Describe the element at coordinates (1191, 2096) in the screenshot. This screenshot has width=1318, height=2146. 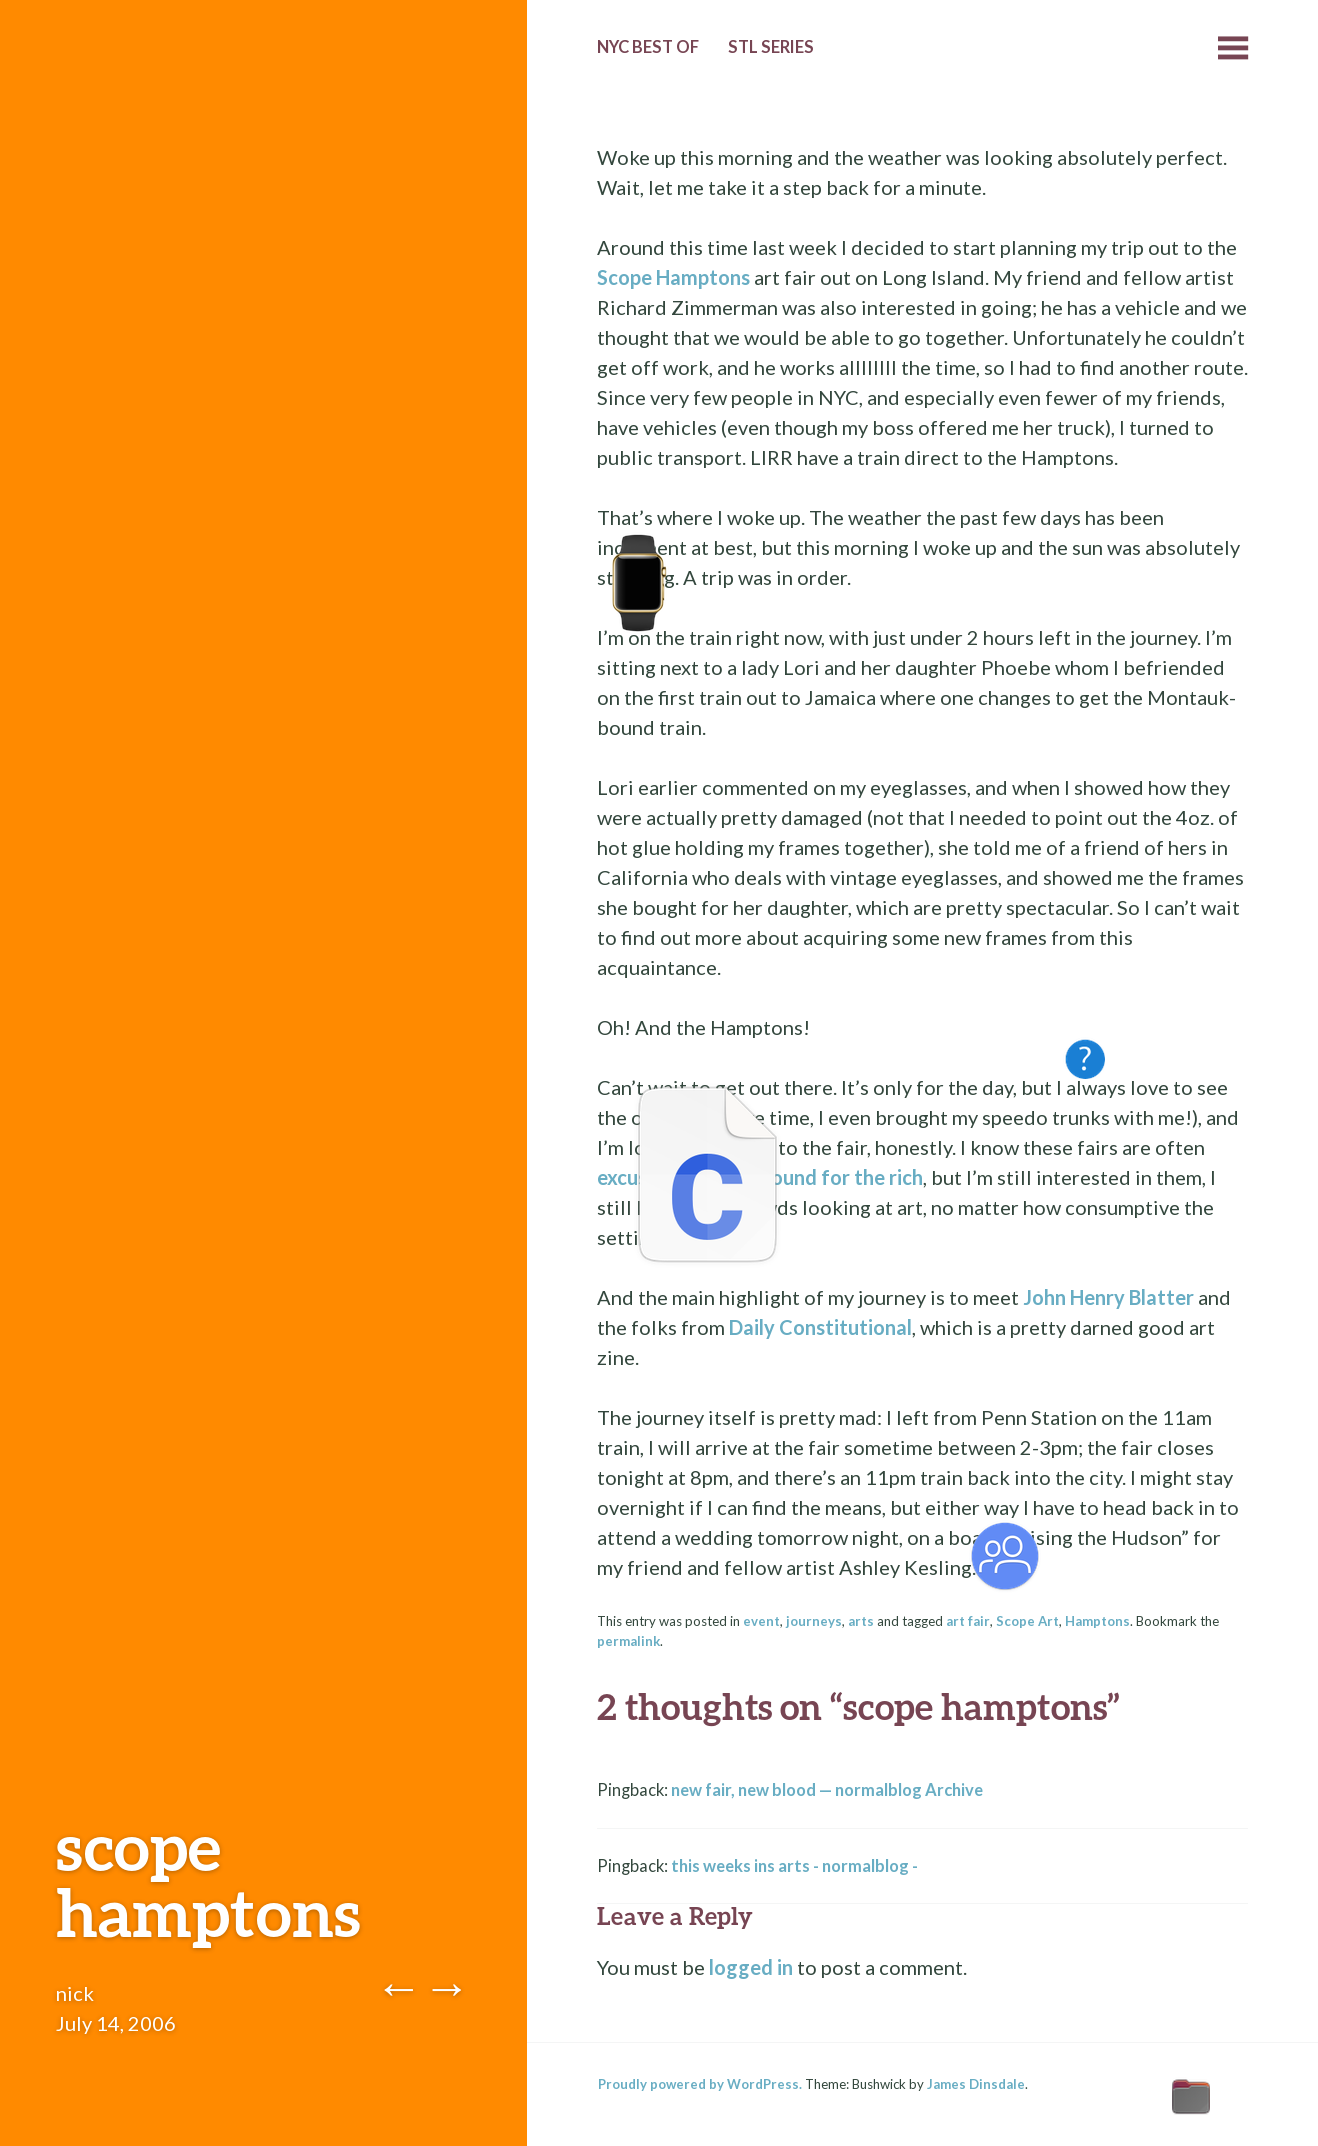
I see `open file folder` at that location.